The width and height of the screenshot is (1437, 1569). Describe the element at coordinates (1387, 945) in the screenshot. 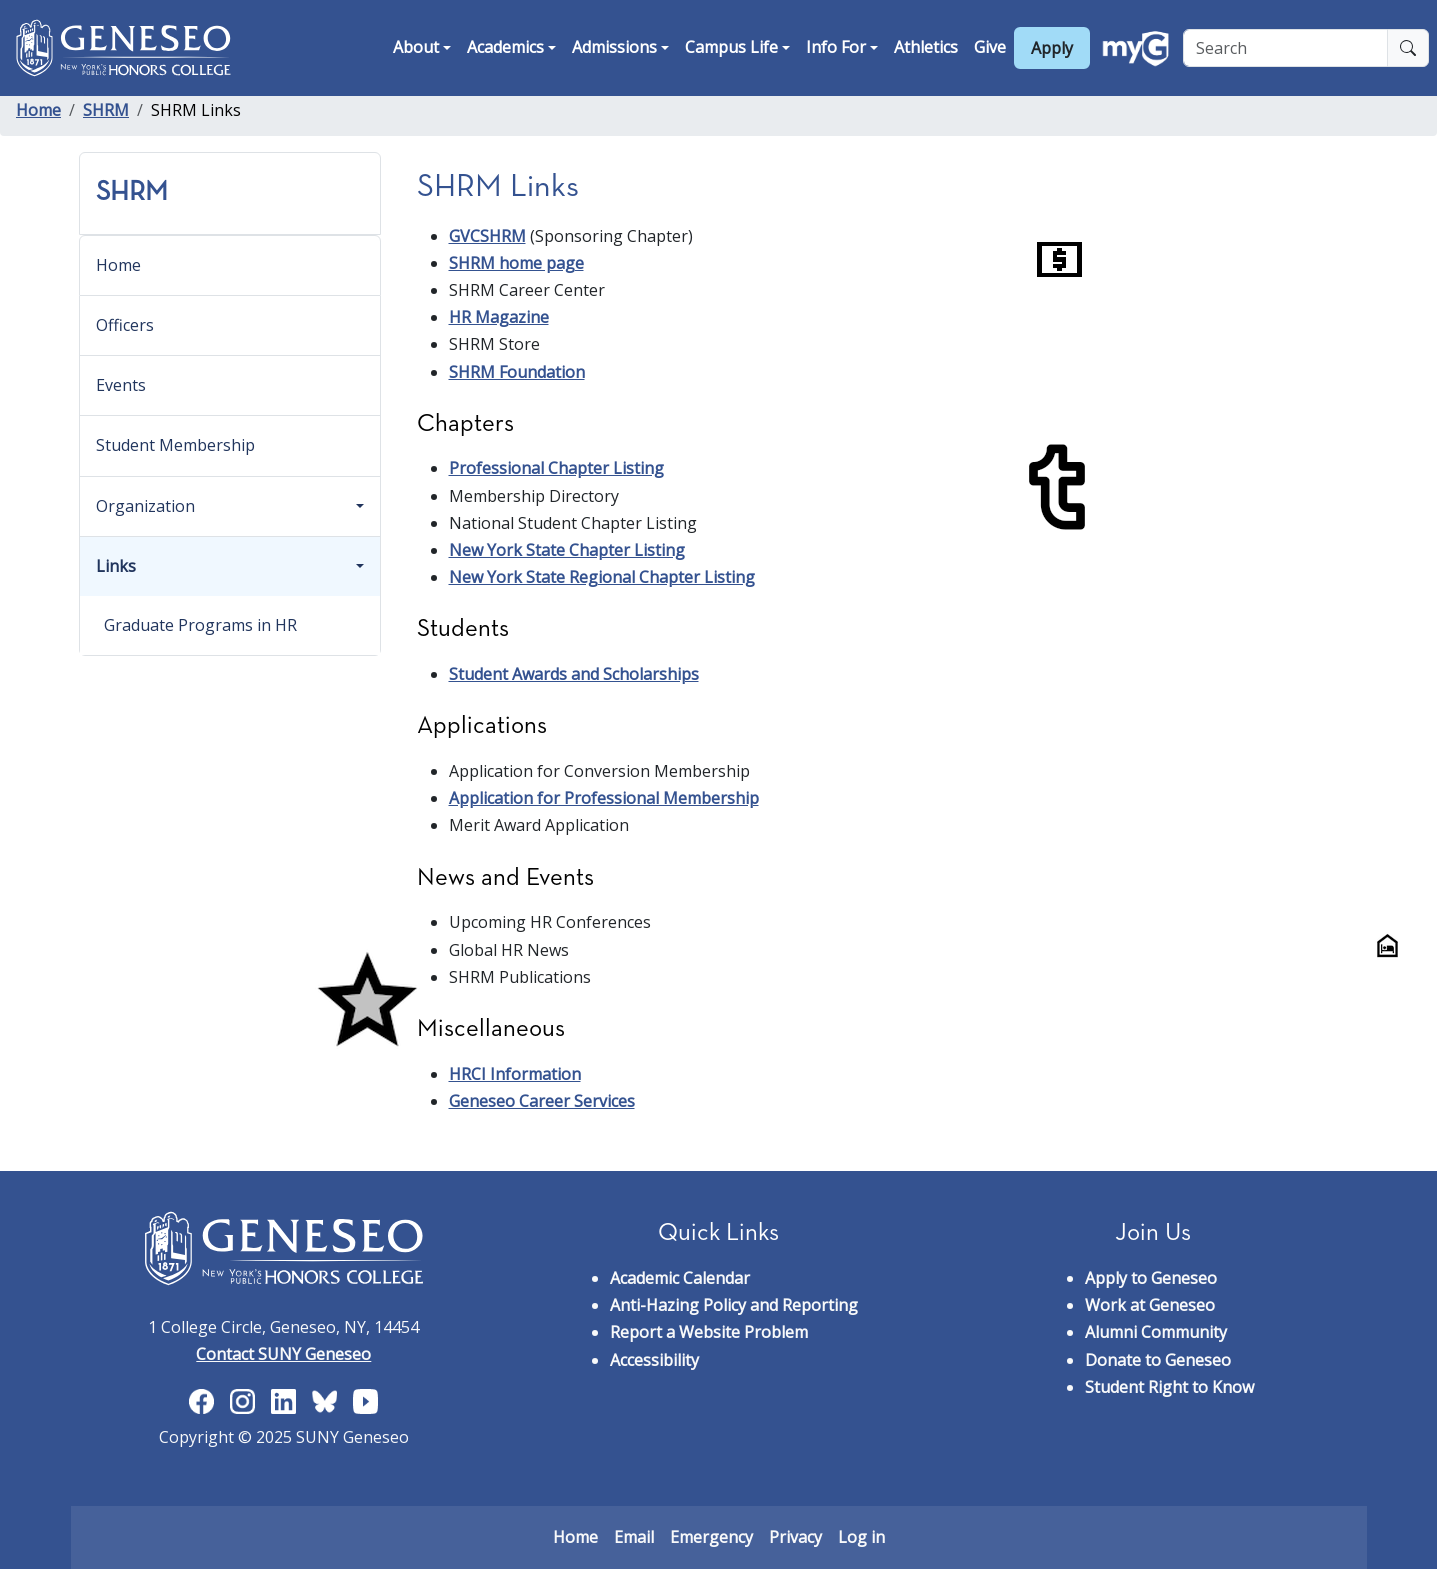

I see `find nearby overnight shelters or accommodations` at that location.